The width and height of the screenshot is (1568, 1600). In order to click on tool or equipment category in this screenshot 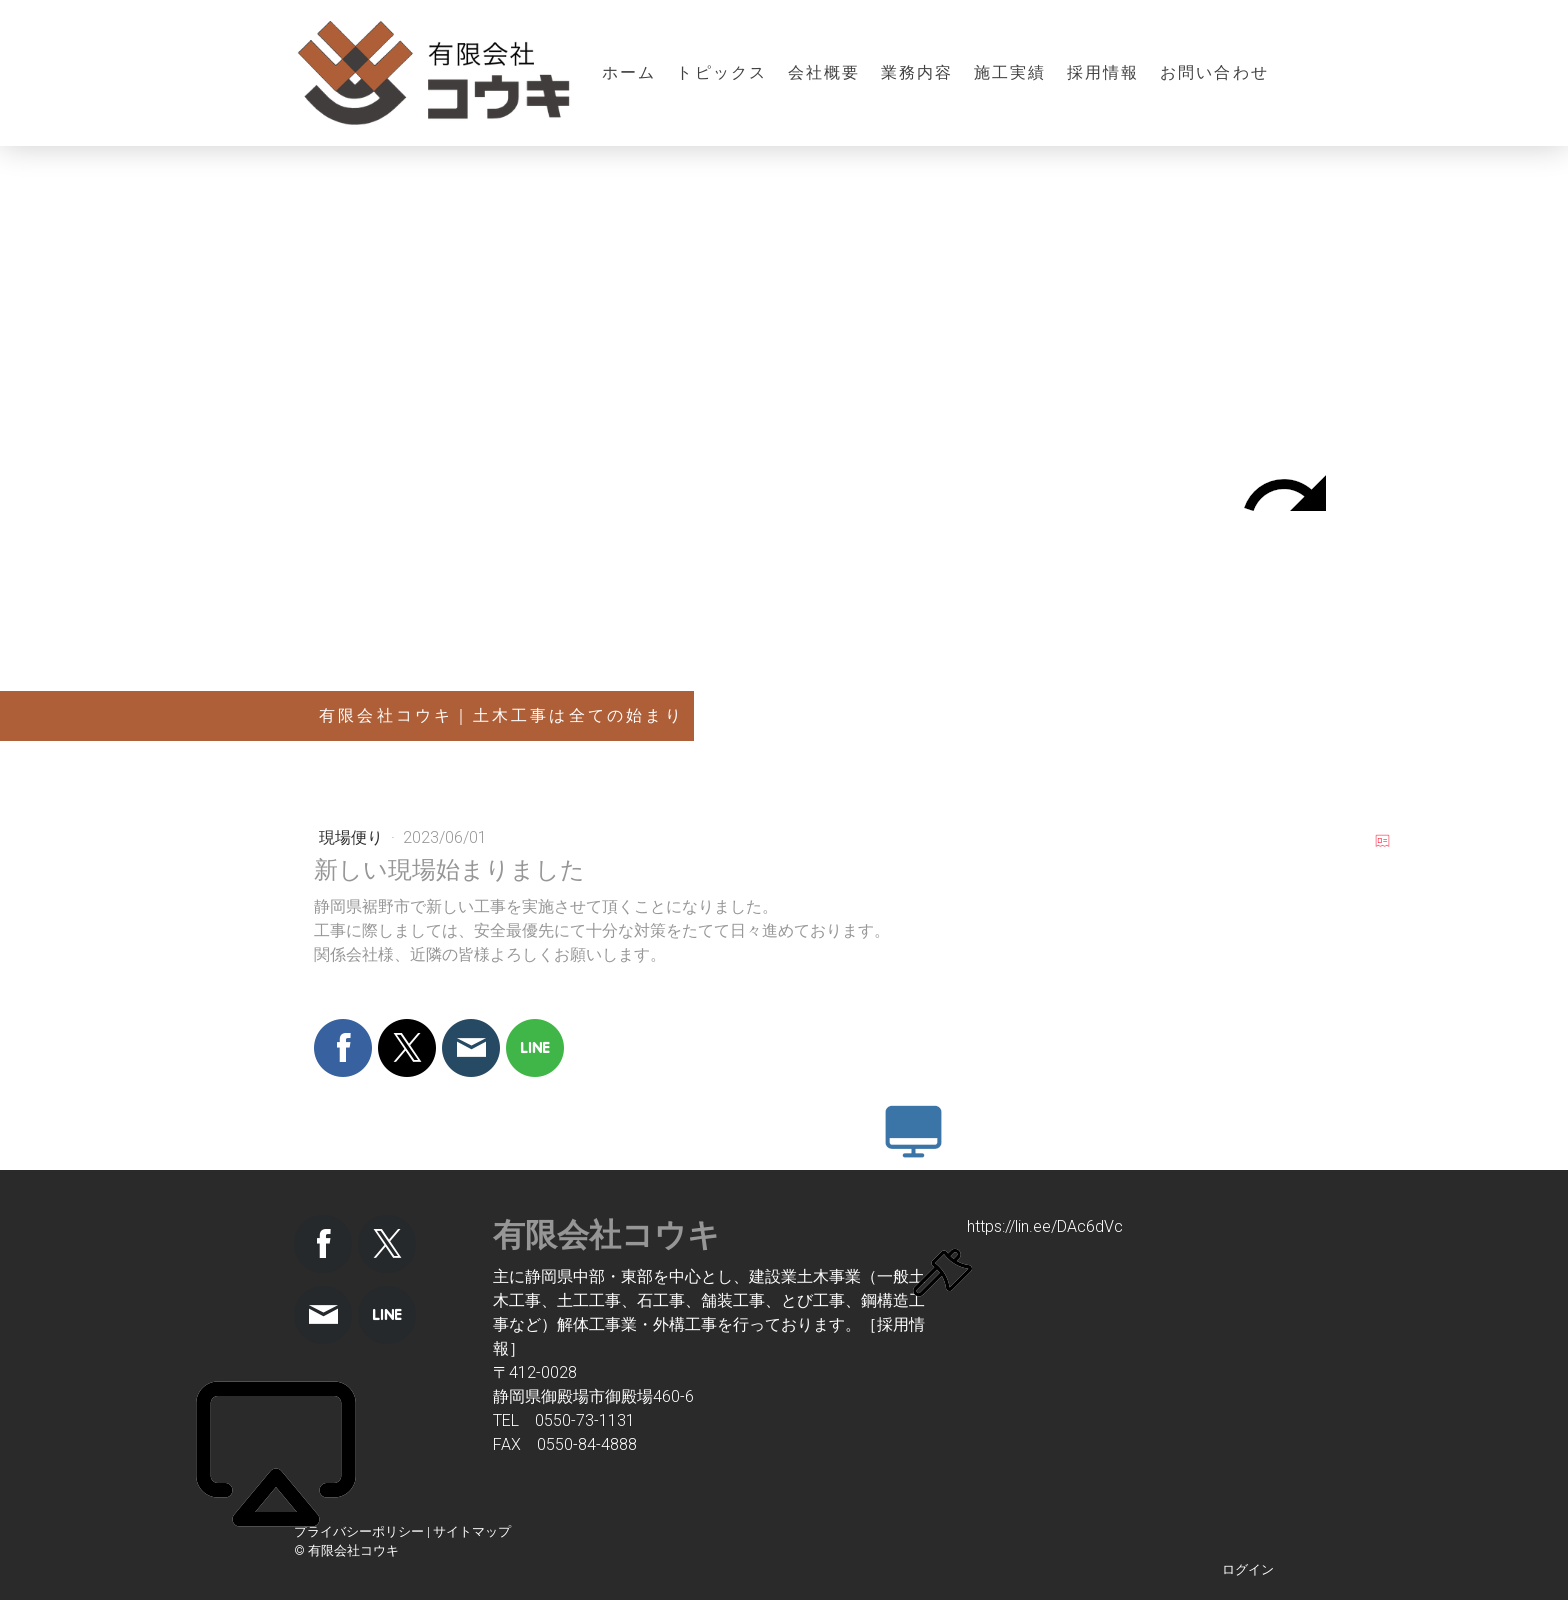, I will do `click(942, 1274)`.